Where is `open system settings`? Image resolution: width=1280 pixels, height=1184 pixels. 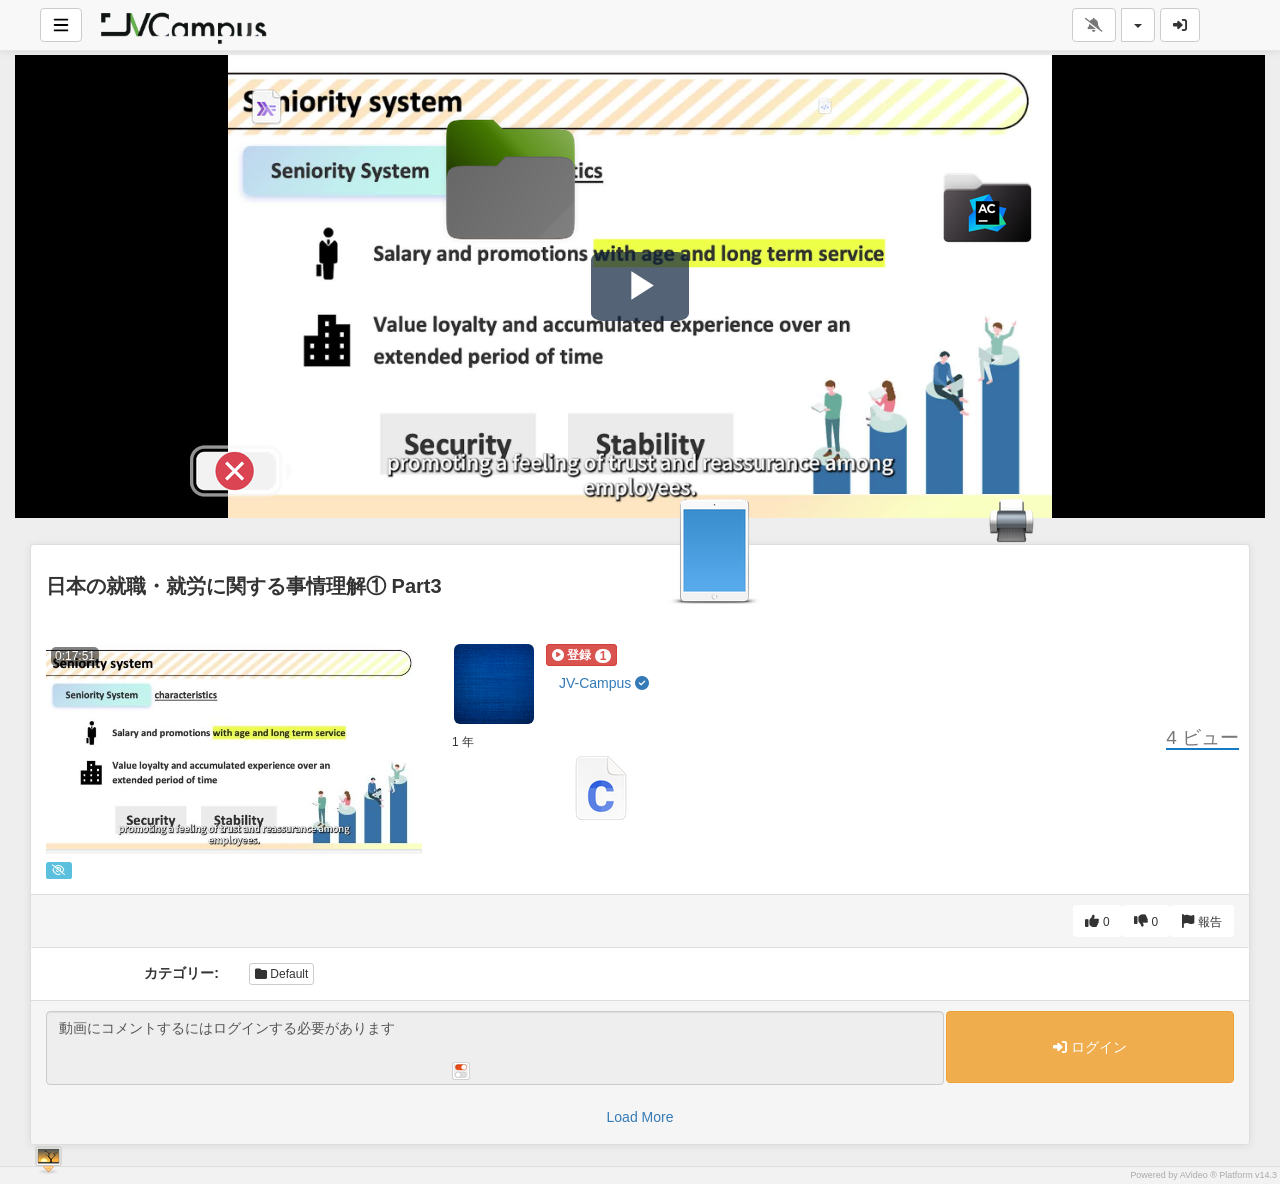
open system settings is located at coordinates (461, 1071).